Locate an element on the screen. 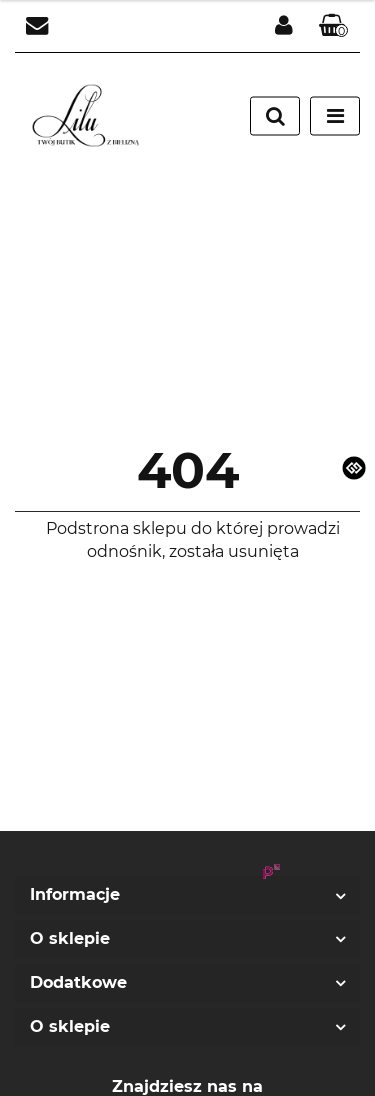 Image resolution: width=375 pixels, height=1096 pixels. GG.deals logo is located at coordinates (354, 468).